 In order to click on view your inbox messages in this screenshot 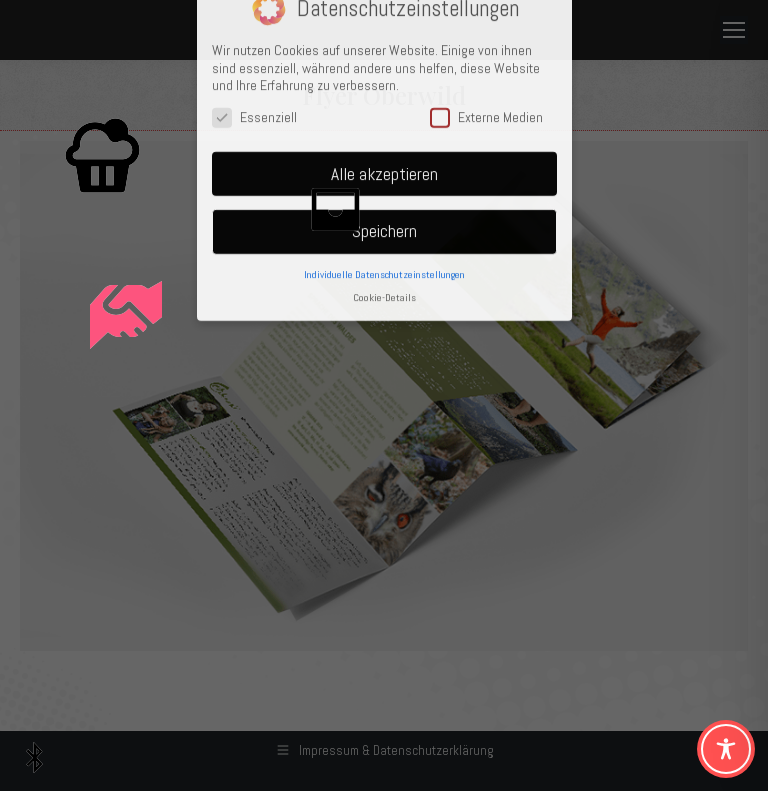, I will do `click(335, 209)`.